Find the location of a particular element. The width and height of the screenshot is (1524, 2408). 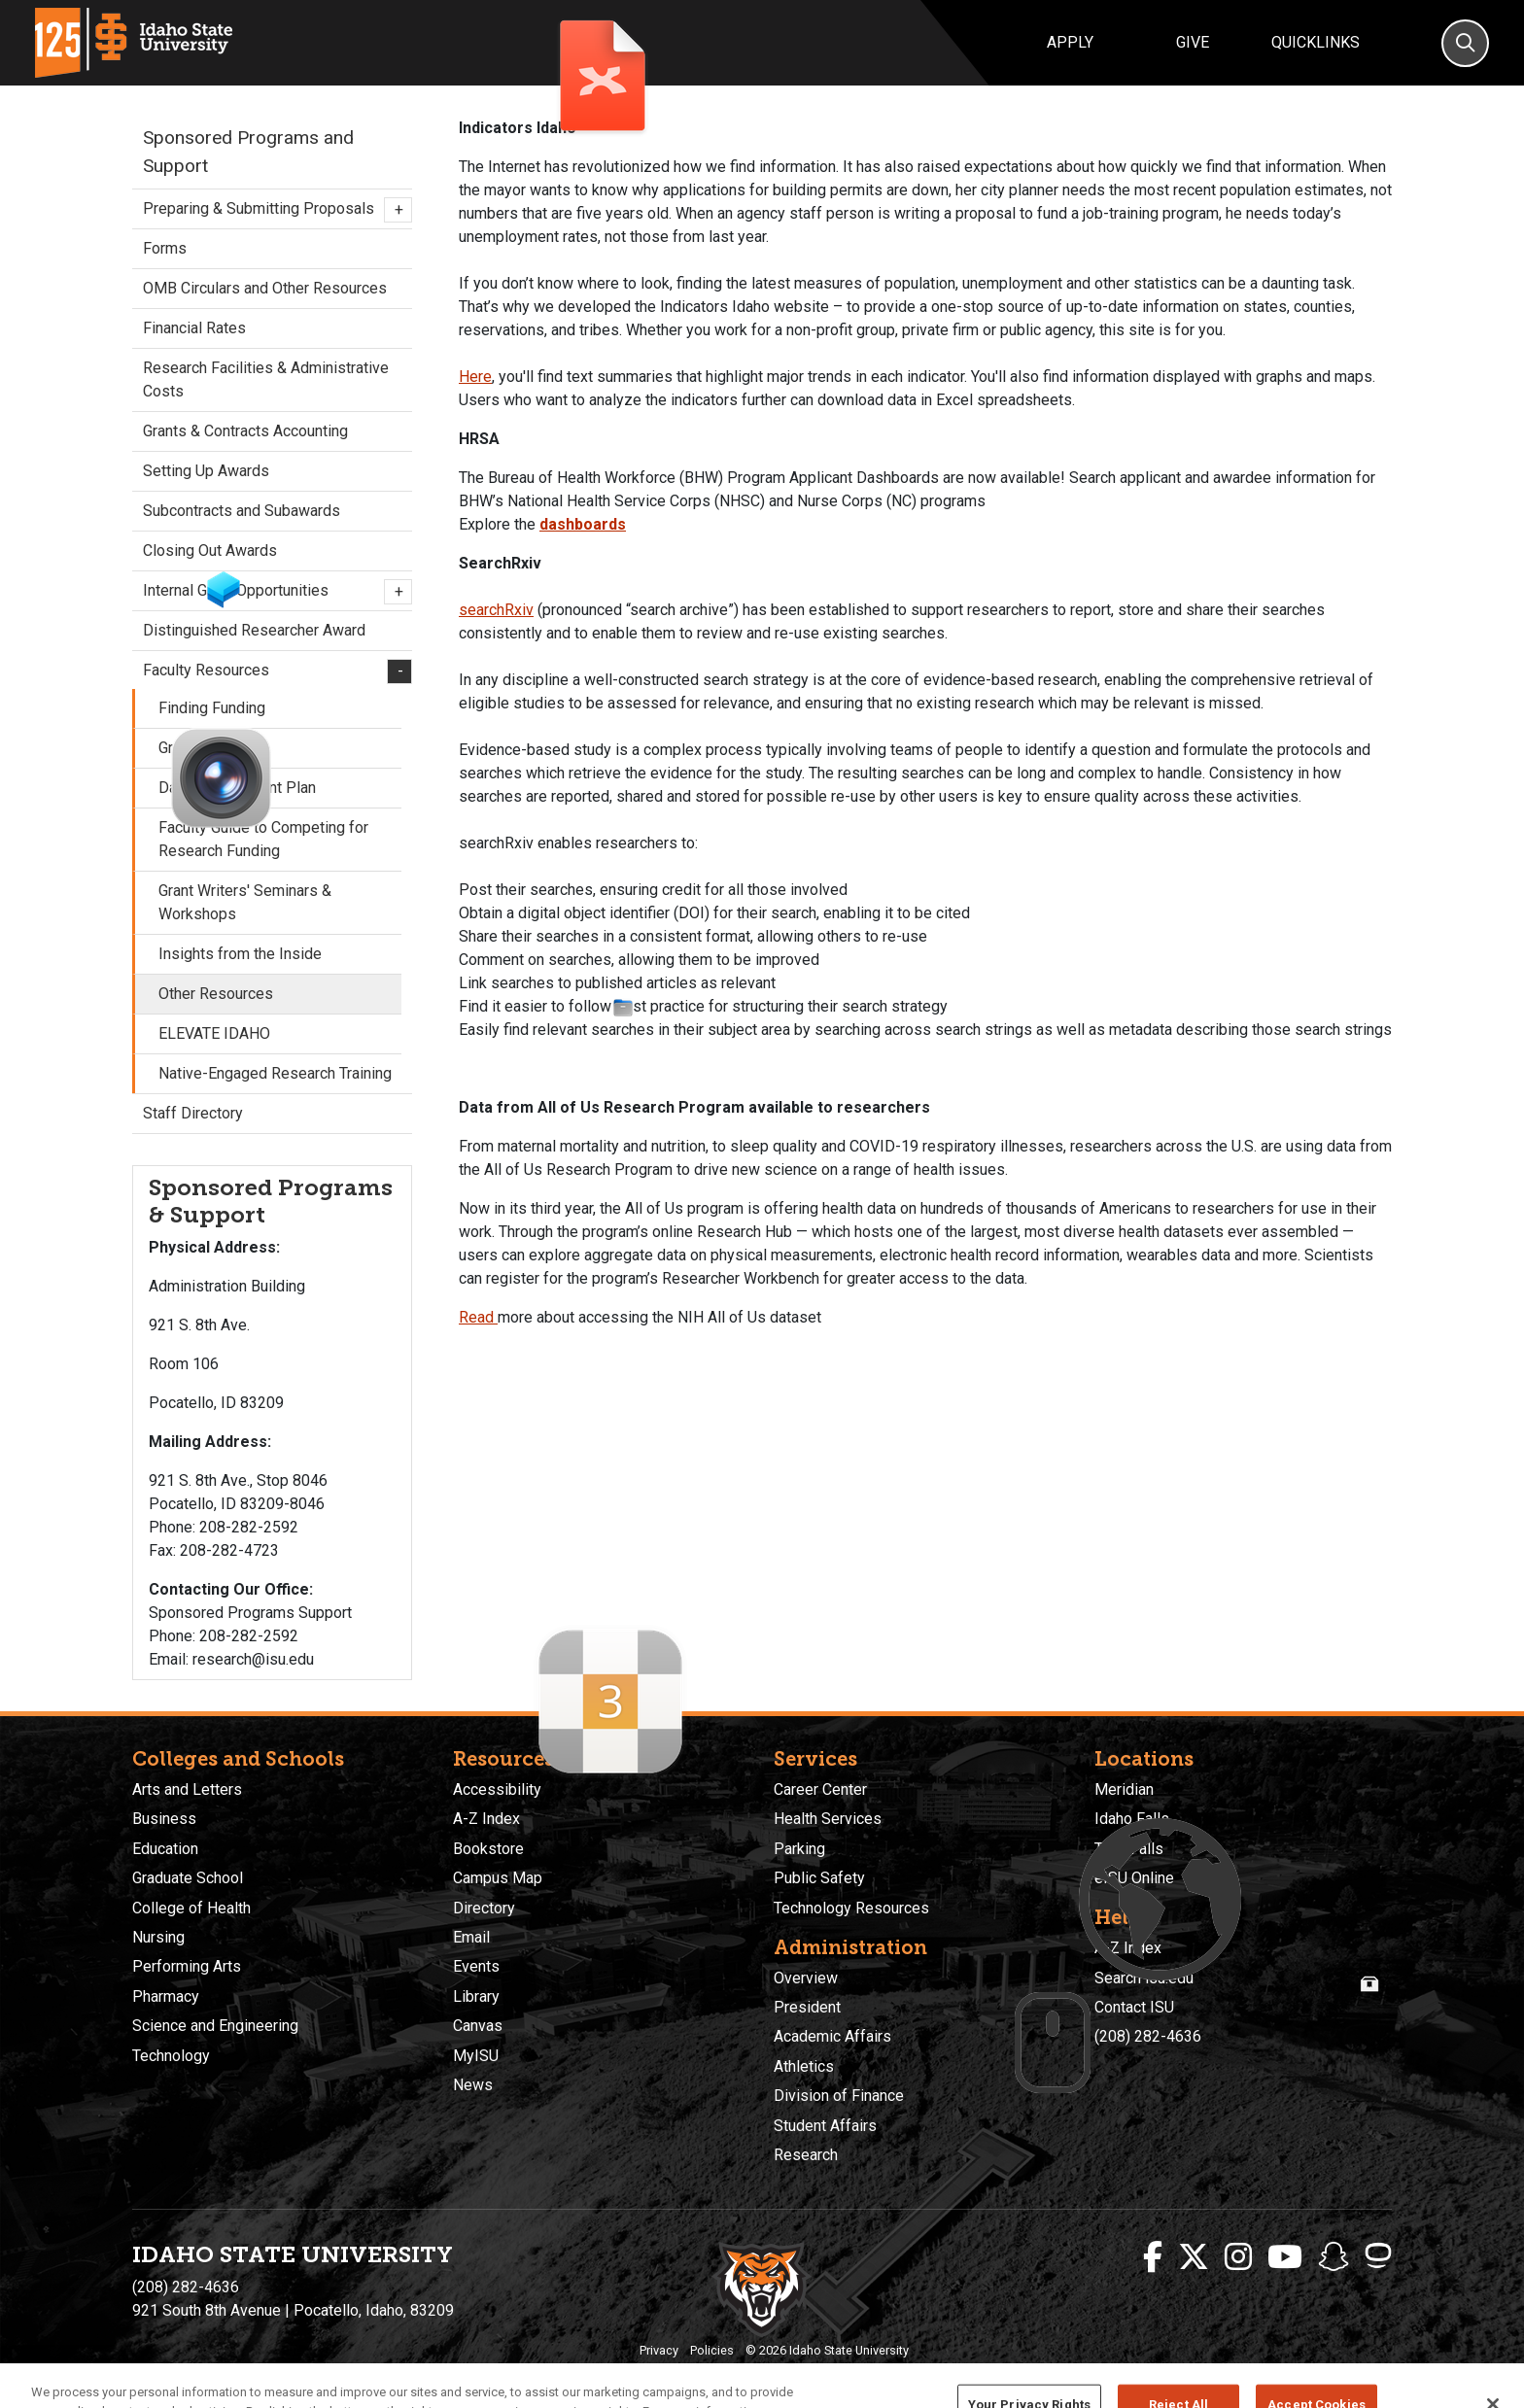

open the camera app is located at coordinates (221, 777).